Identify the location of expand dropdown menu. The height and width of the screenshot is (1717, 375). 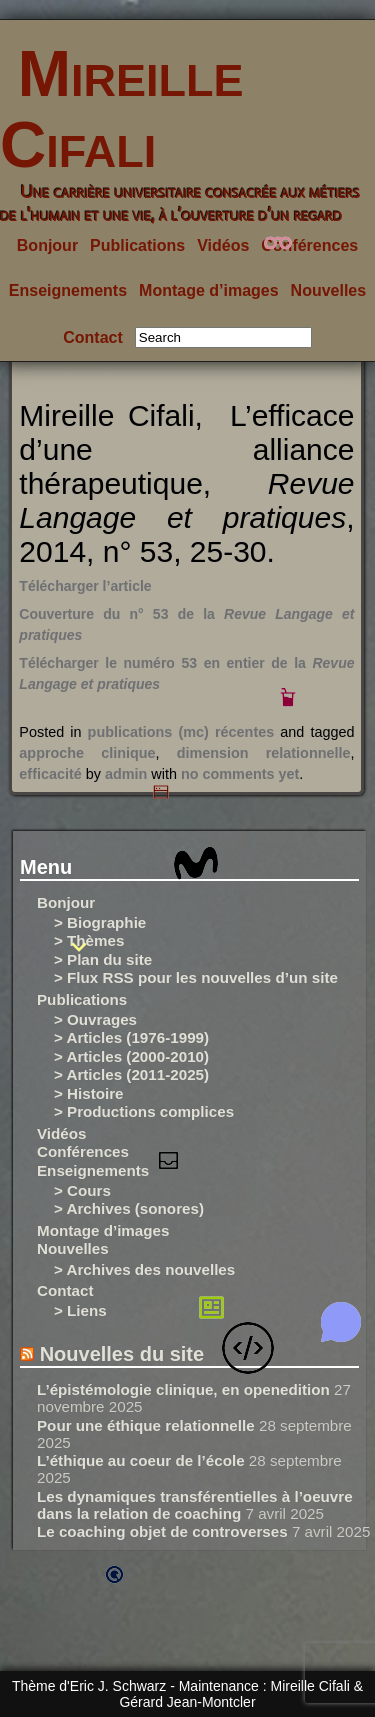
(79, 947).